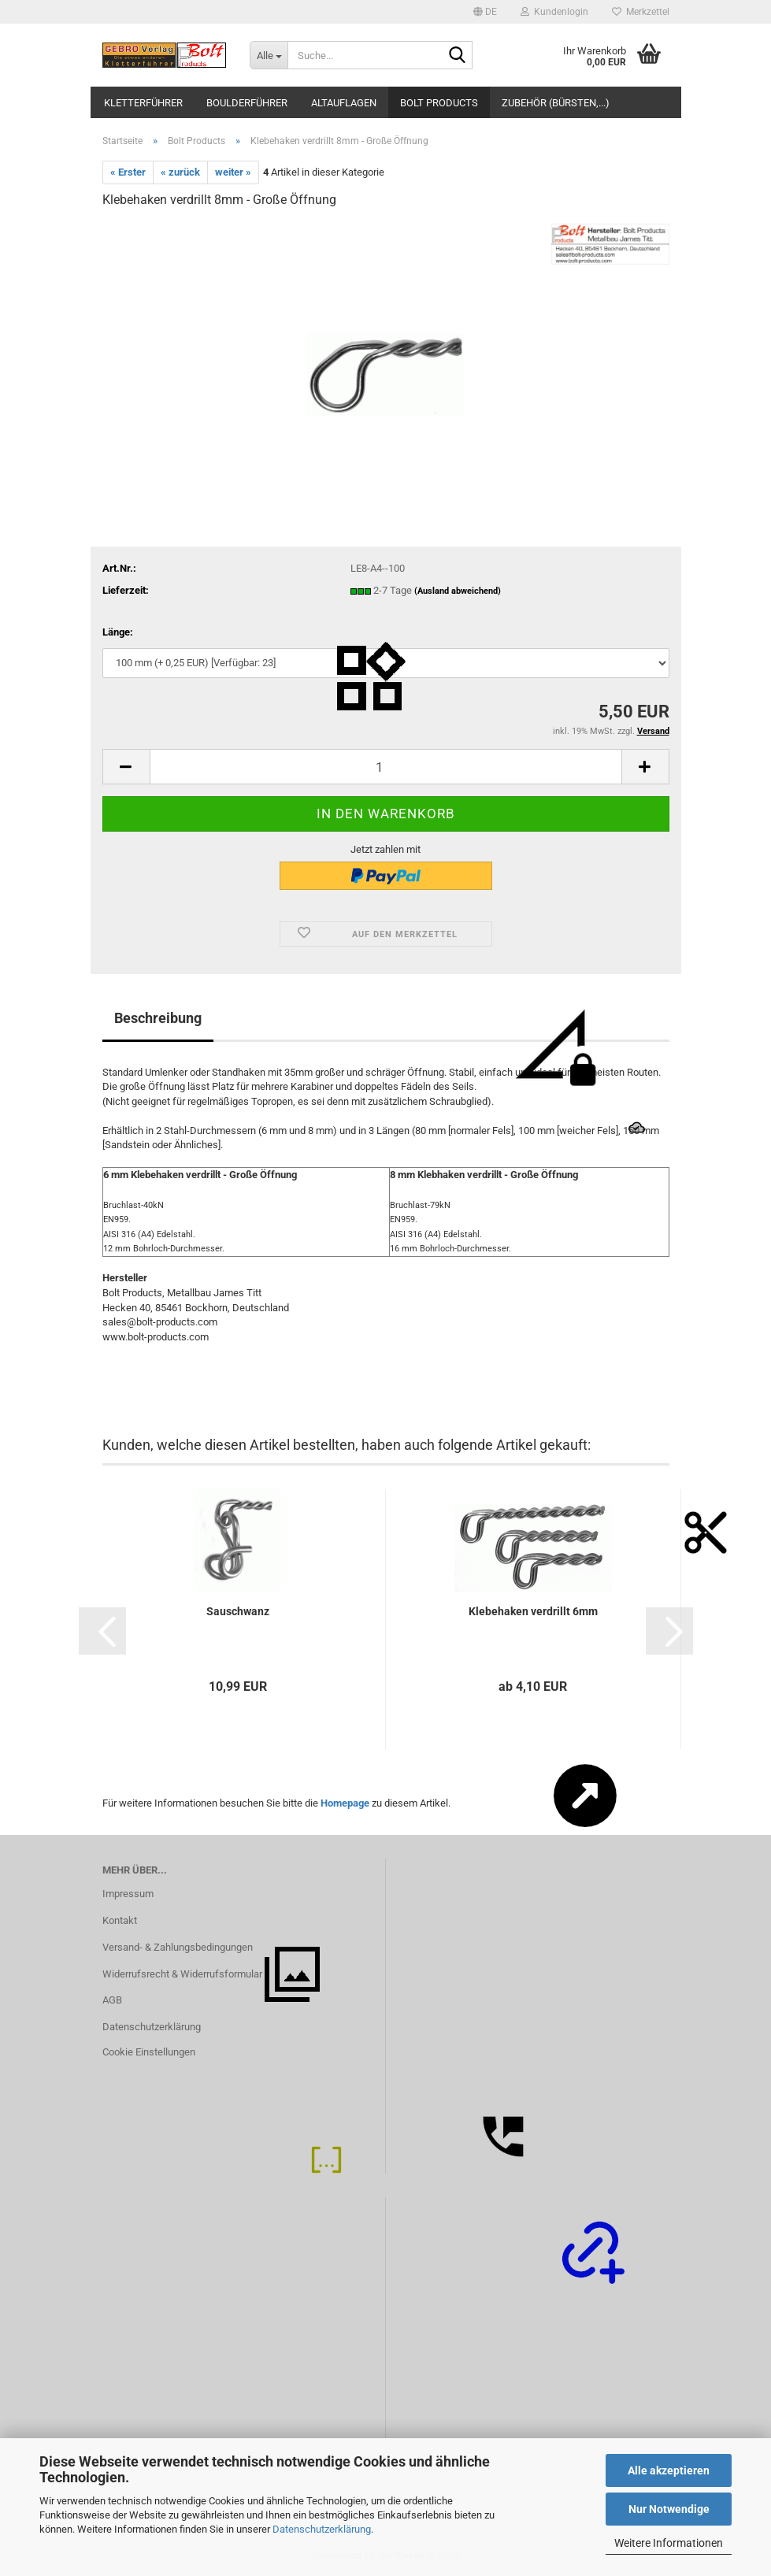  Describe the element at coordinates (636, 1127) in the screenshot. I see `file successfully uploaded to cloud storage` at that location.